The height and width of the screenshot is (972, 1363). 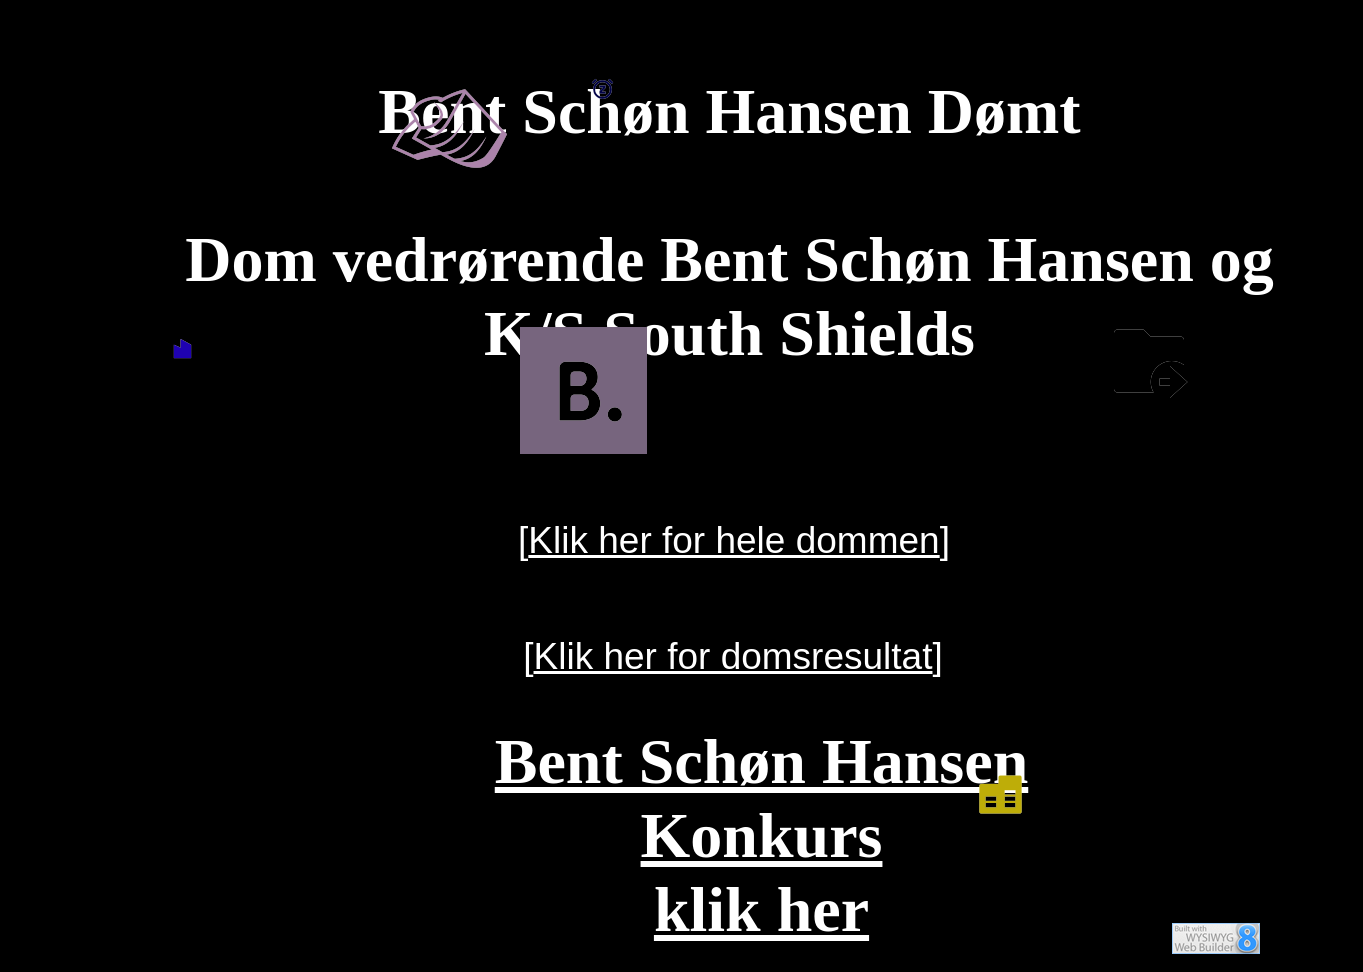 What do you see at coordinates (182, 349) in the screenshot?
I see `view building or property details` at bounding box center [182, 349].